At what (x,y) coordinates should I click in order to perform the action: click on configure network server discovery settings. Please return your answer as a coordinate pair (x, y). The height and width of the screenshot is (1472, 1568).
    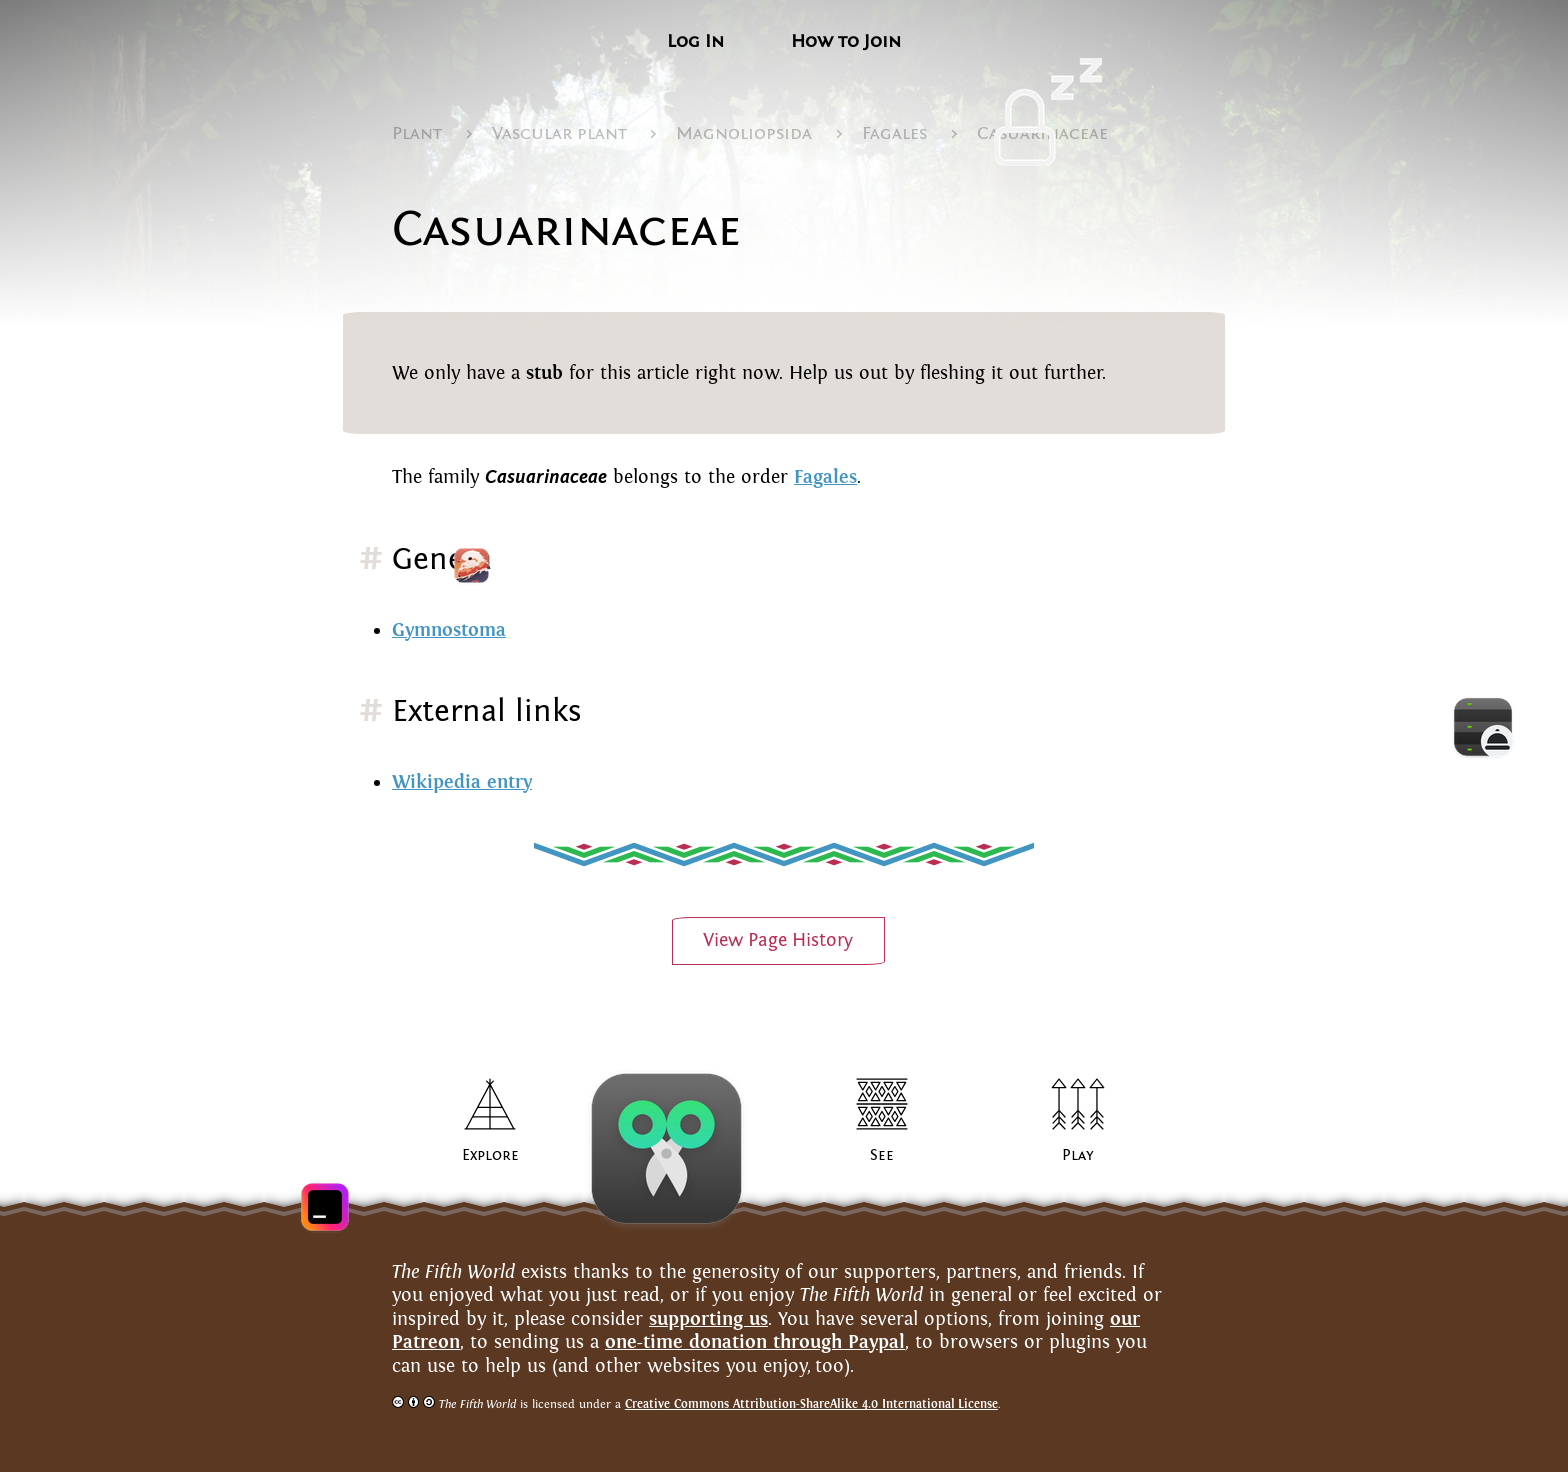
    Looking at the image, I should click on (1483, 727).